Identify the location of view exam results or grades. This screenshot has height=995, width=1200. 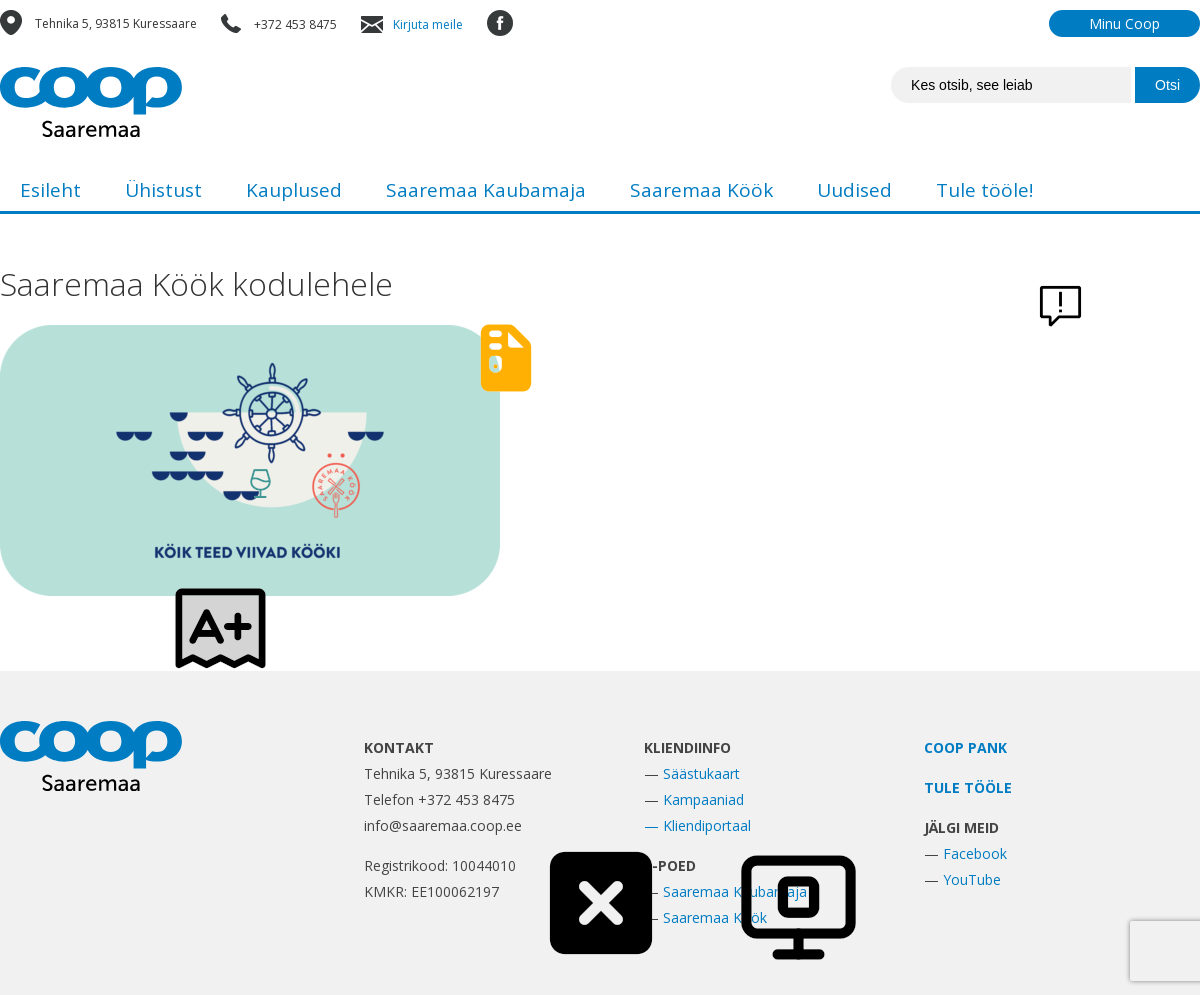
(220, 626).